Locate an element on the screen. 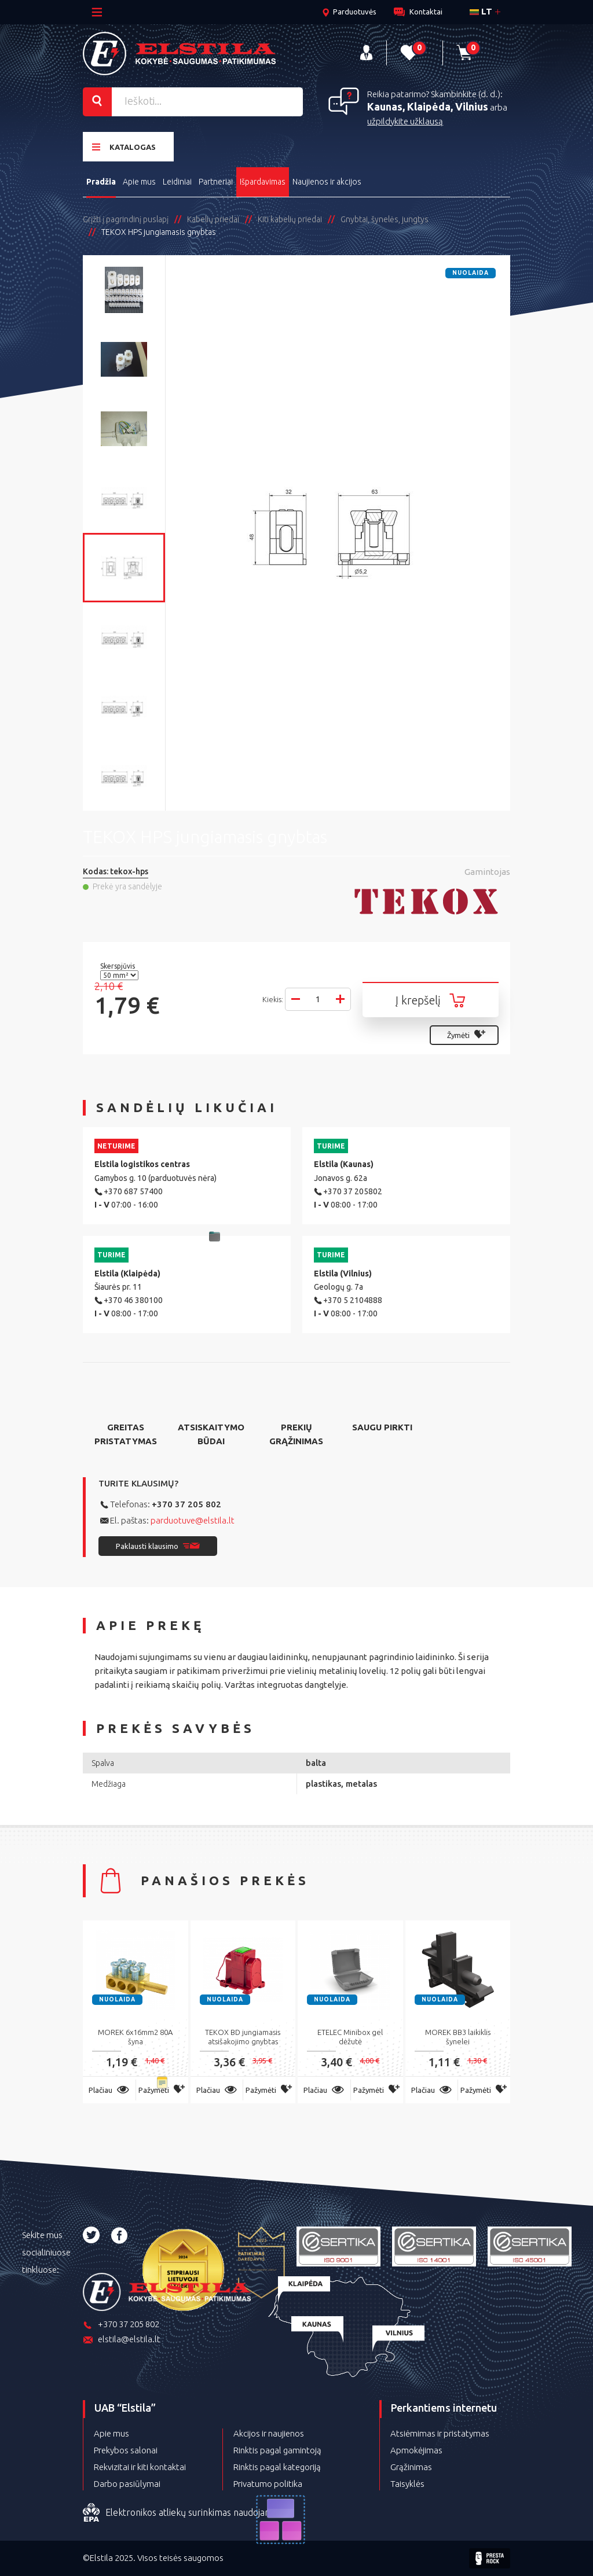 This screenshot has height=2576, width=593. open bijiben notes app is located at coordinates (162, 2082).